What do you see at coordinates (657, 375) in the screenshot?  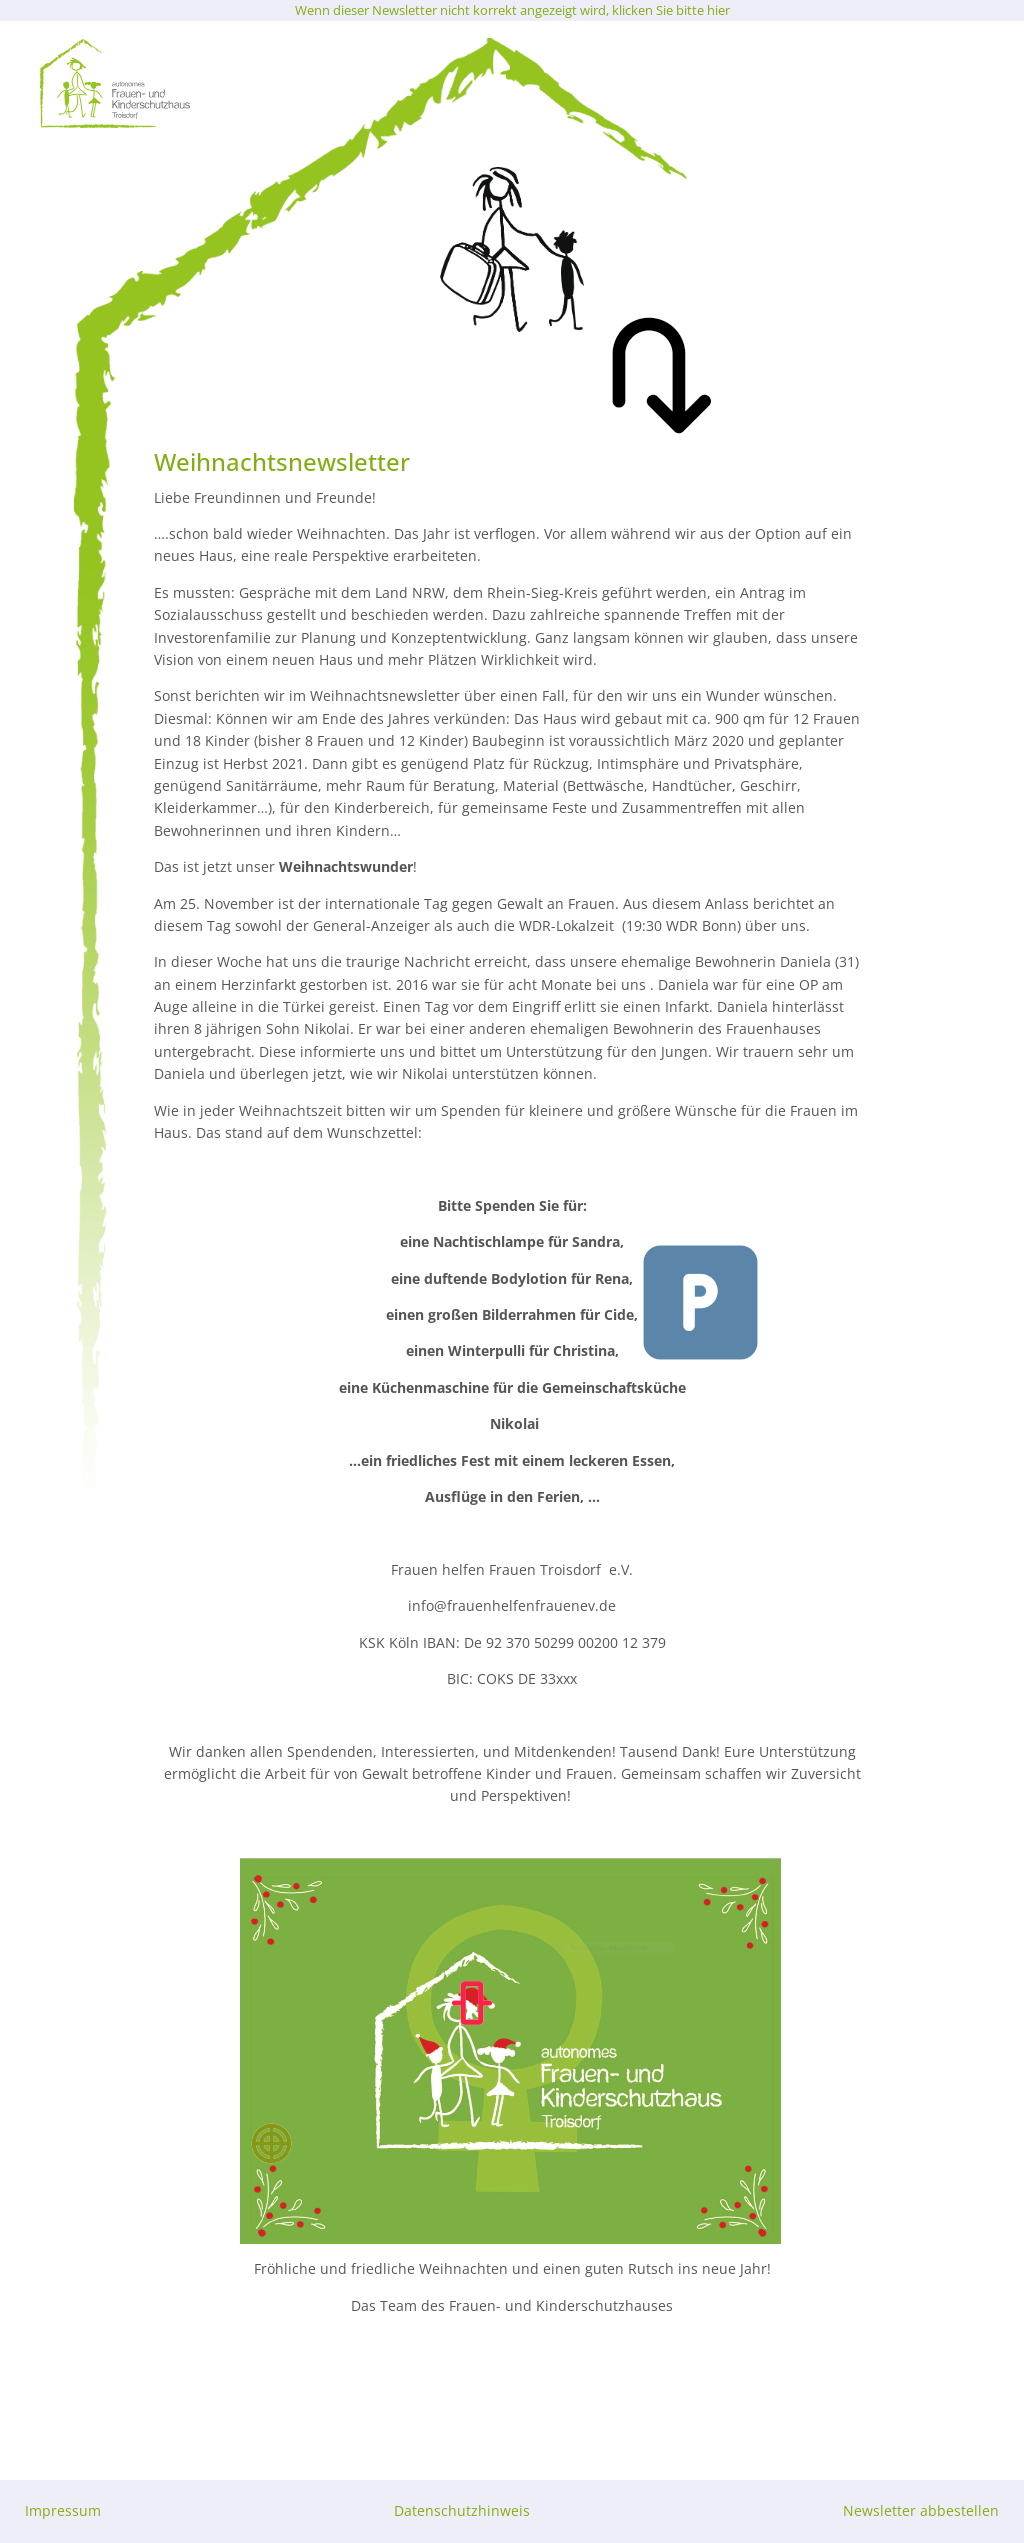 I see `redo or repeat last action` at bounding box center [657, 375].